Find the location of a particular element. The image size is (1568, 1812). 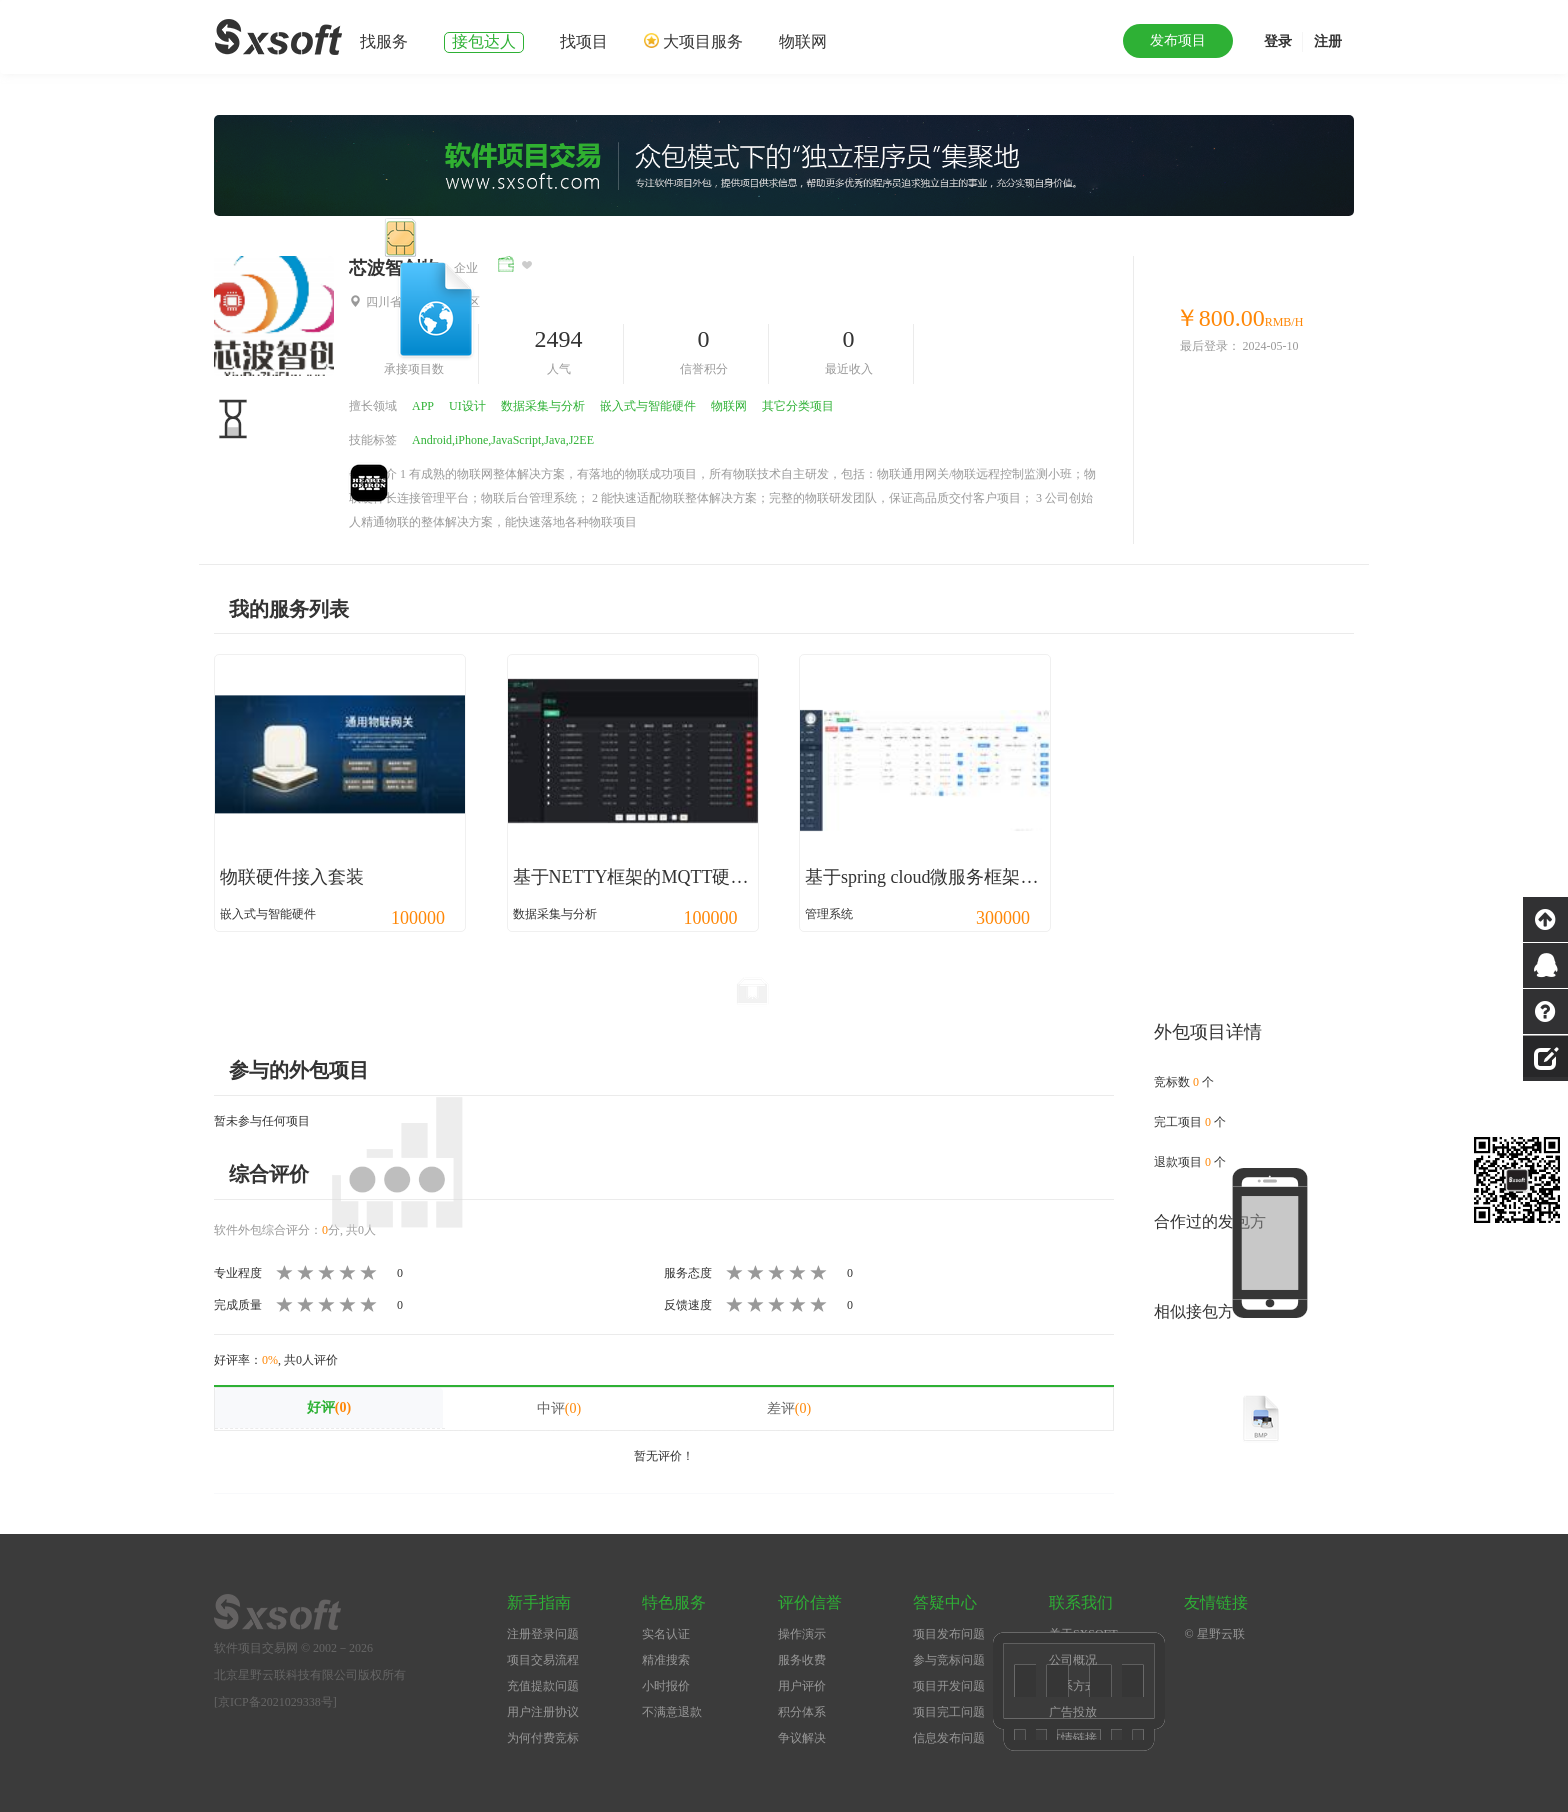

manage SIM card authentication settings is located at coordinates (400, 237).